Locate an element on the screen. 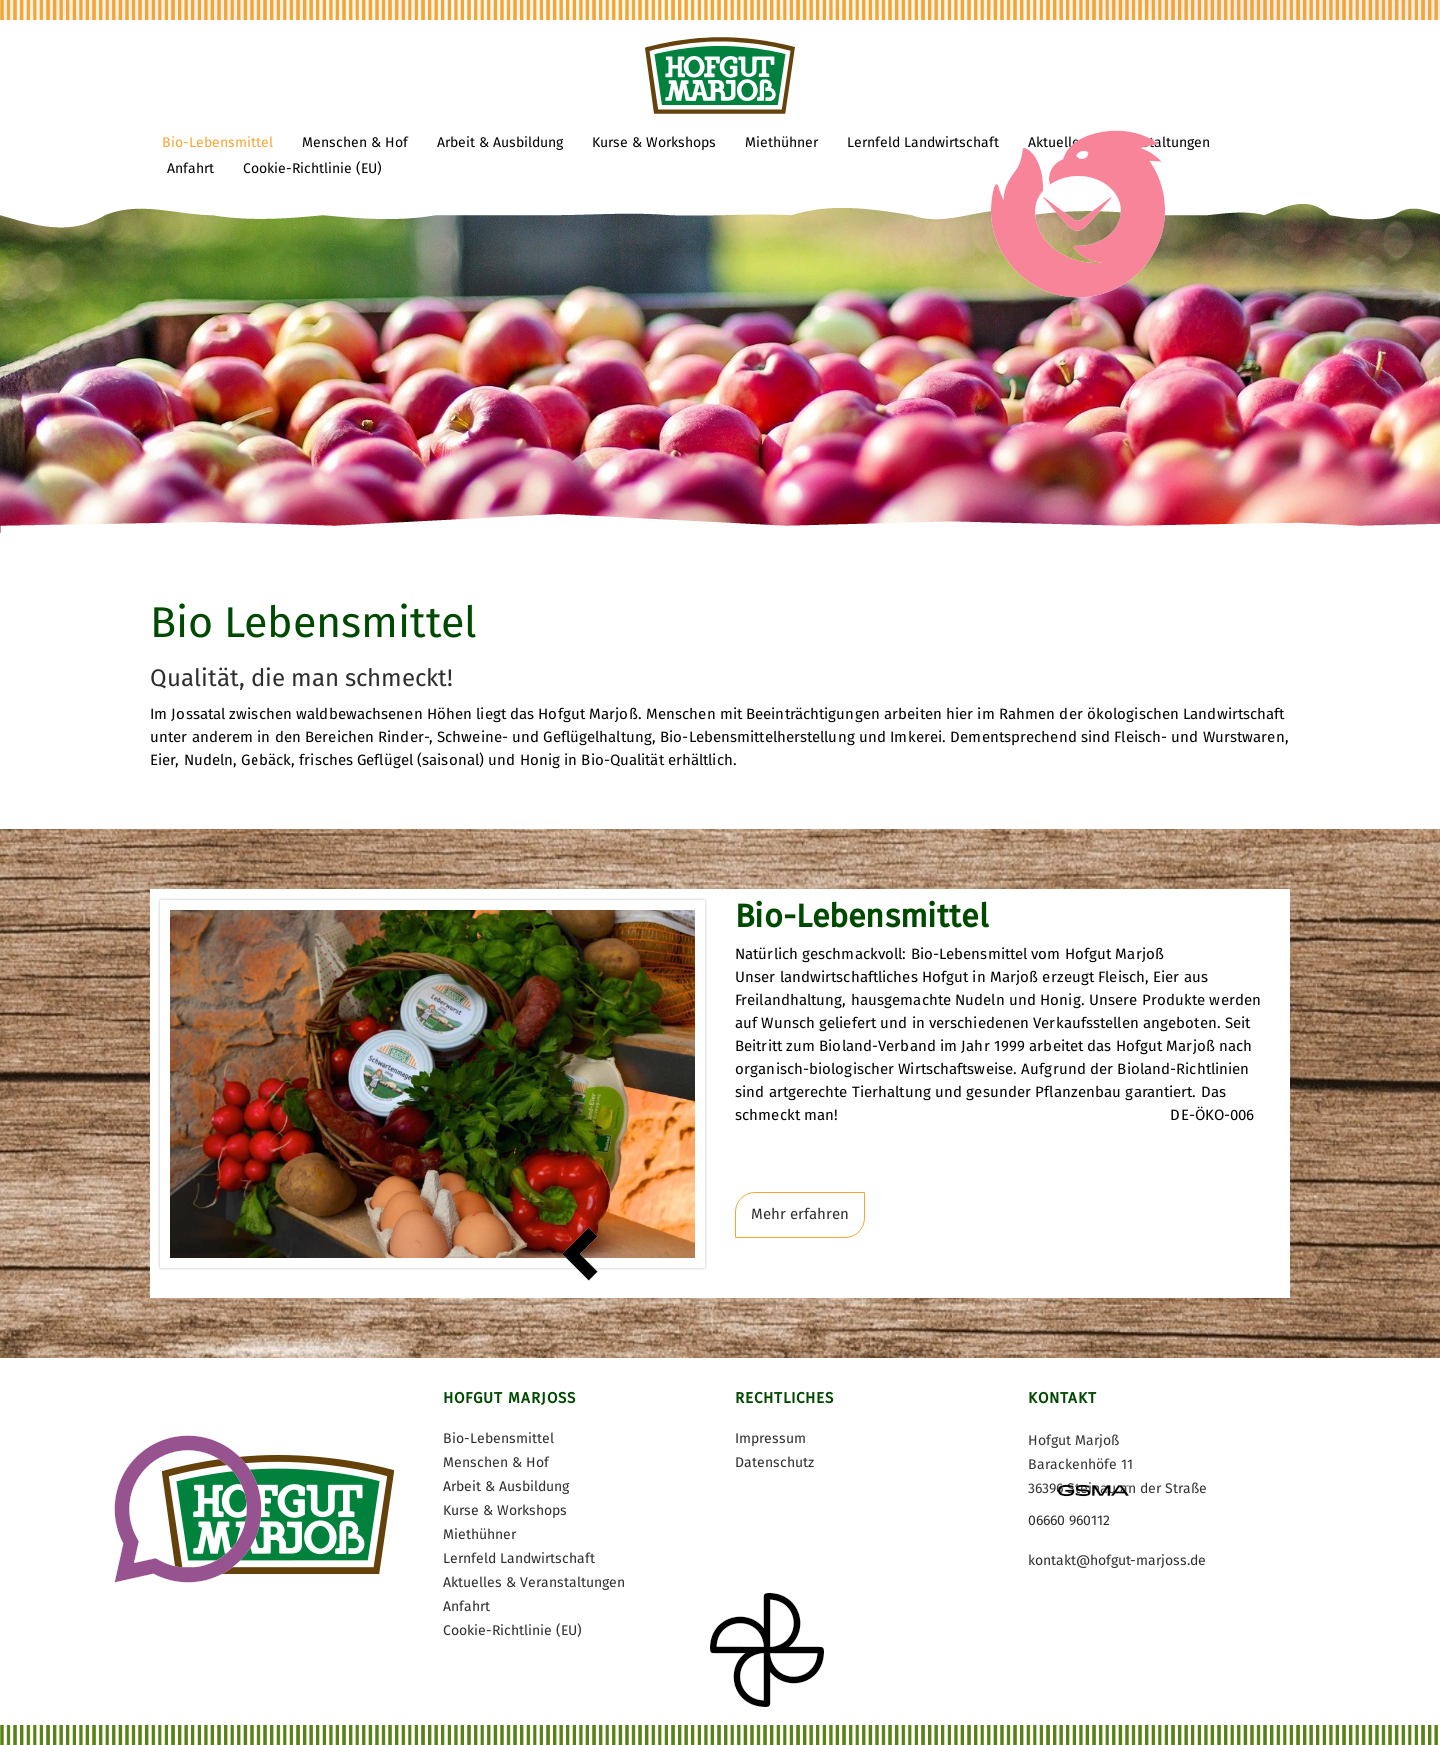 The height and width of the screenshot is (1745, 1440). open google photos app is located at coordinates (767, 1650).